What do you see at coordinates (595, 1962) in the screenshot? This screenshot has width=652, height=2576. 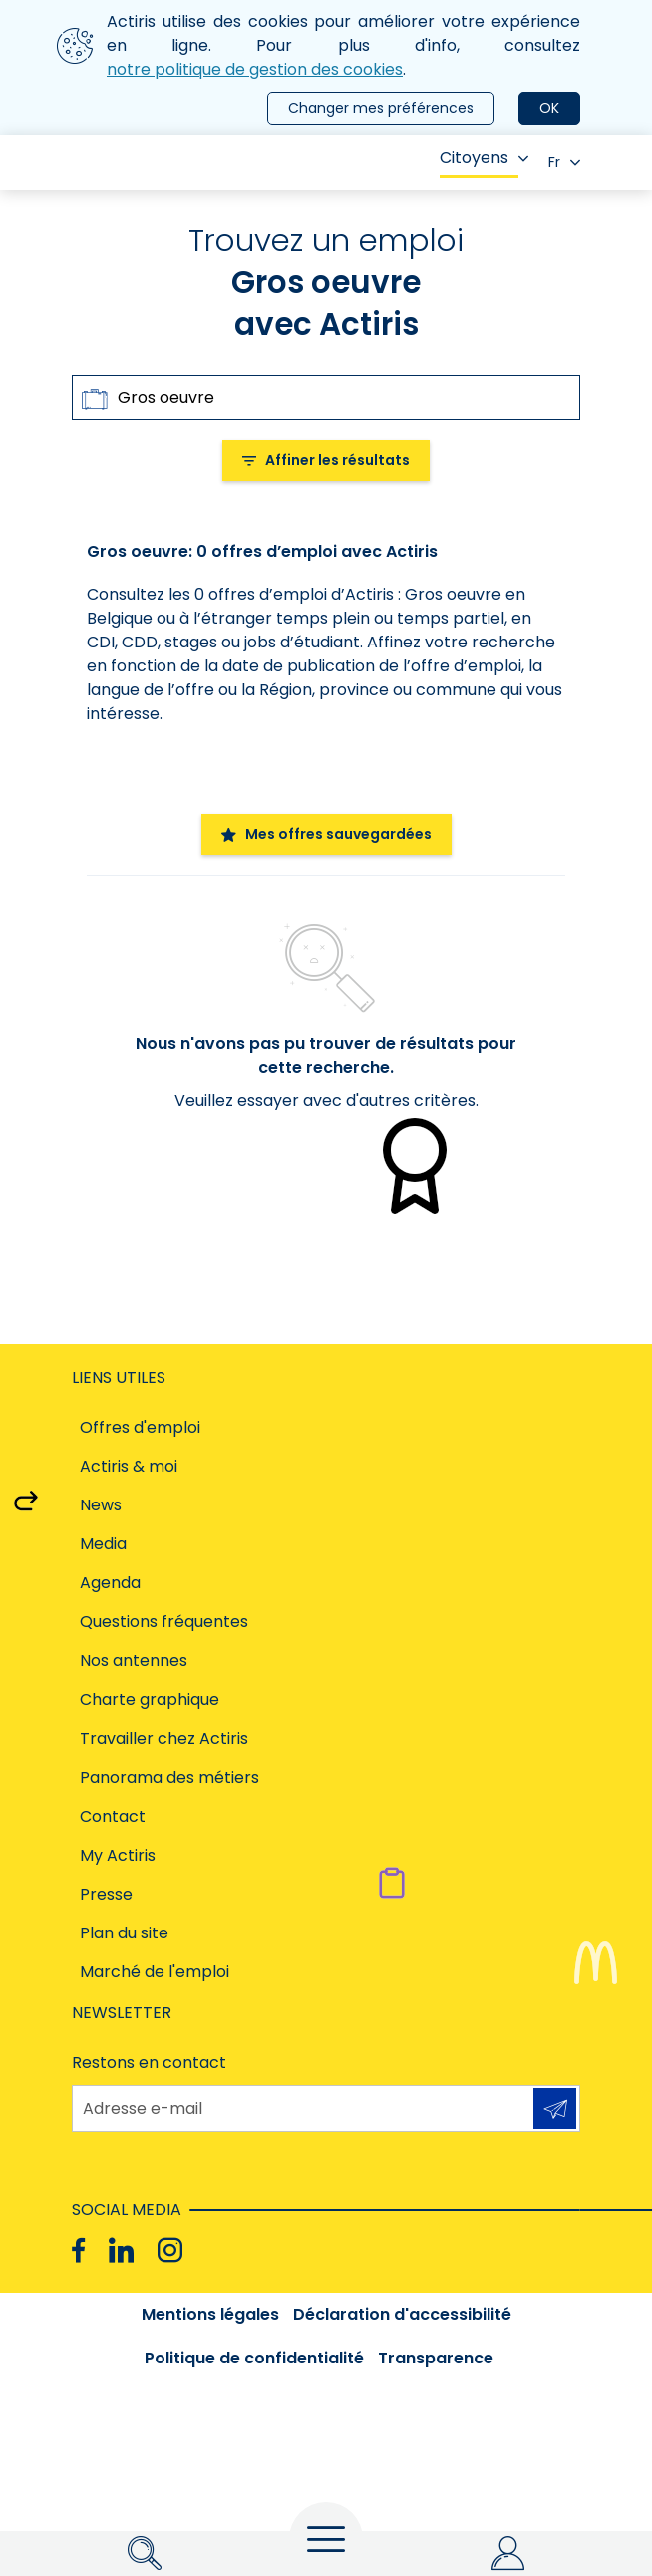 I see `open the McDonald's app or website` at bounding box center [595, 1962].